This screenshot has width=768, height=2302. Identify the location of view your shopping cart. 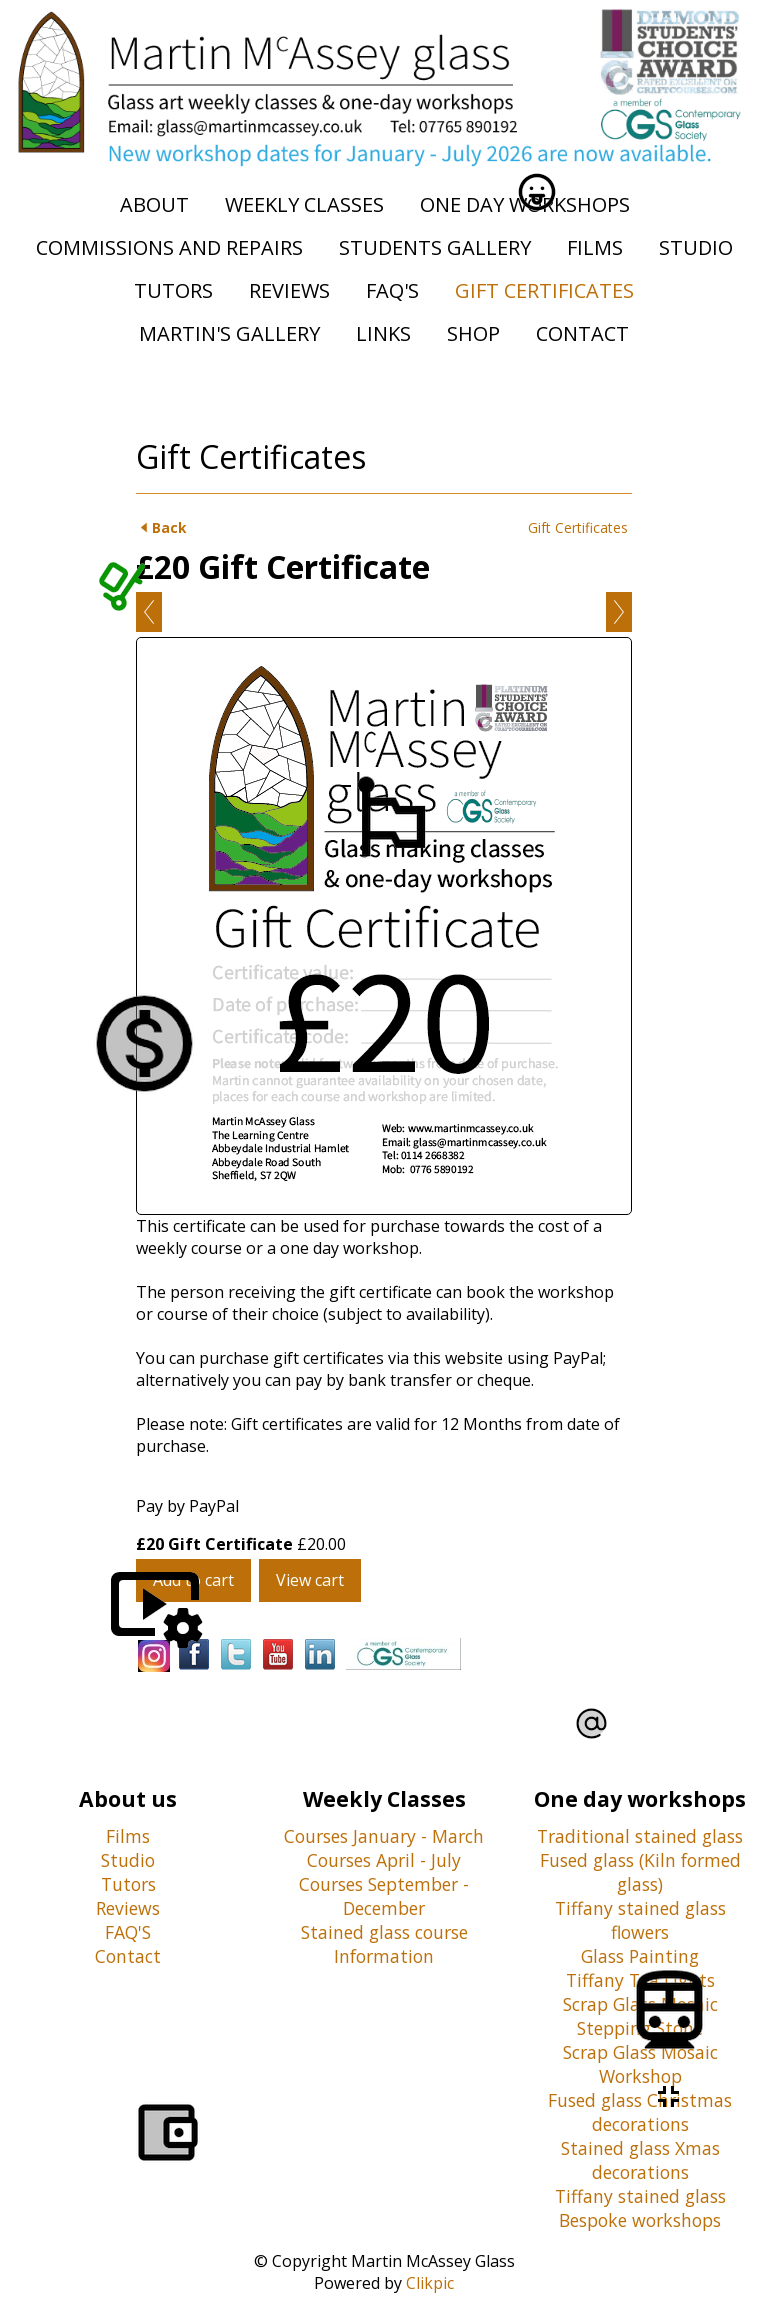
(121, 584).